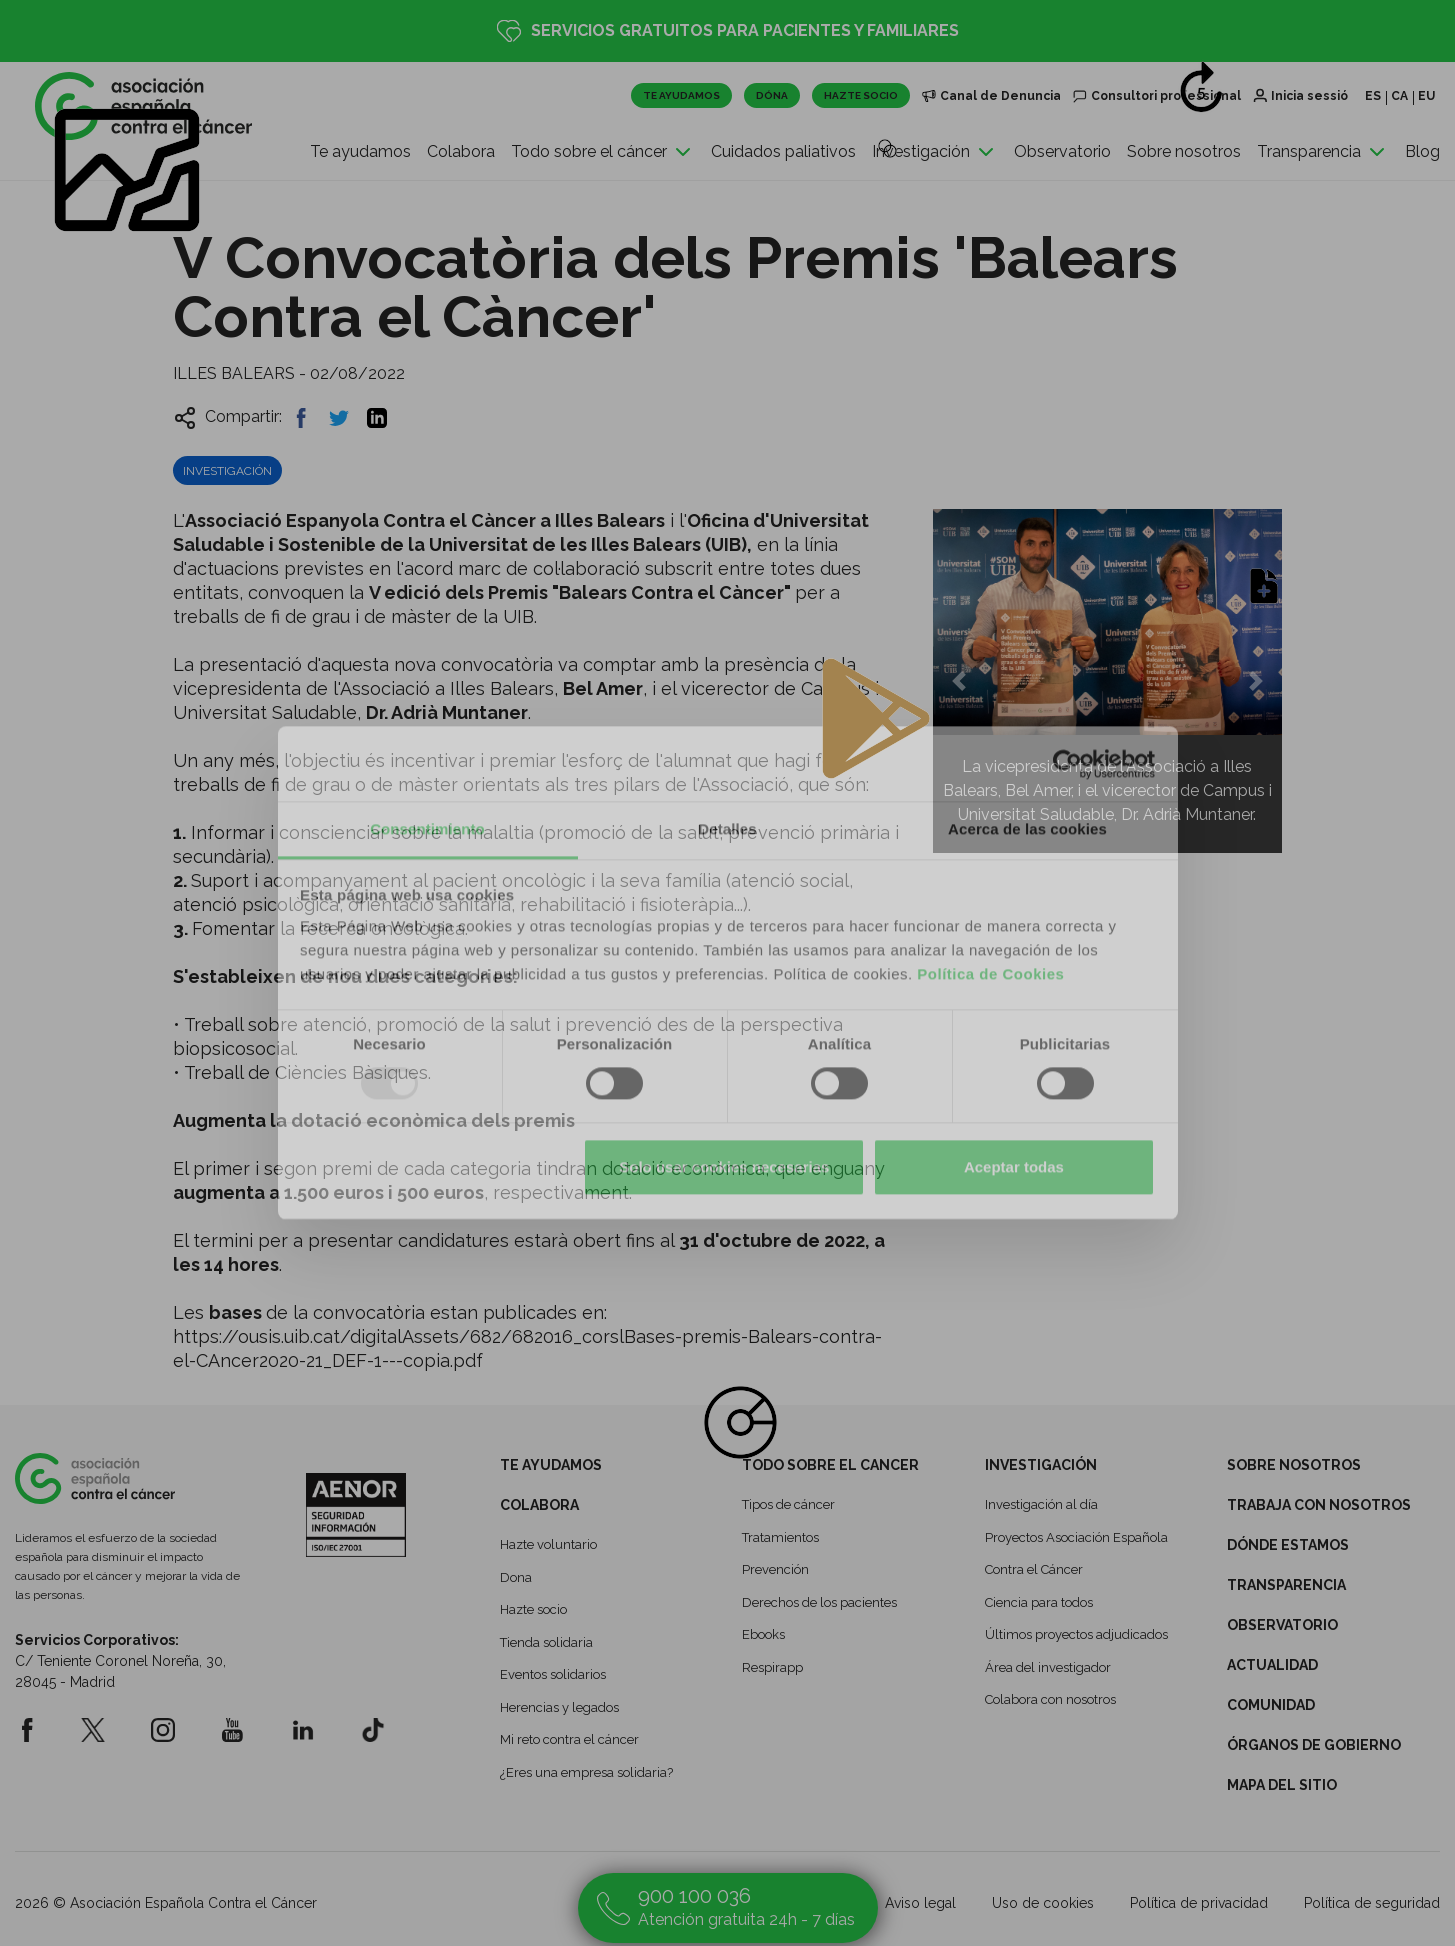  Describe the element at coordinates (865, 718) in the screenshot. I see `open google play store` at that location.